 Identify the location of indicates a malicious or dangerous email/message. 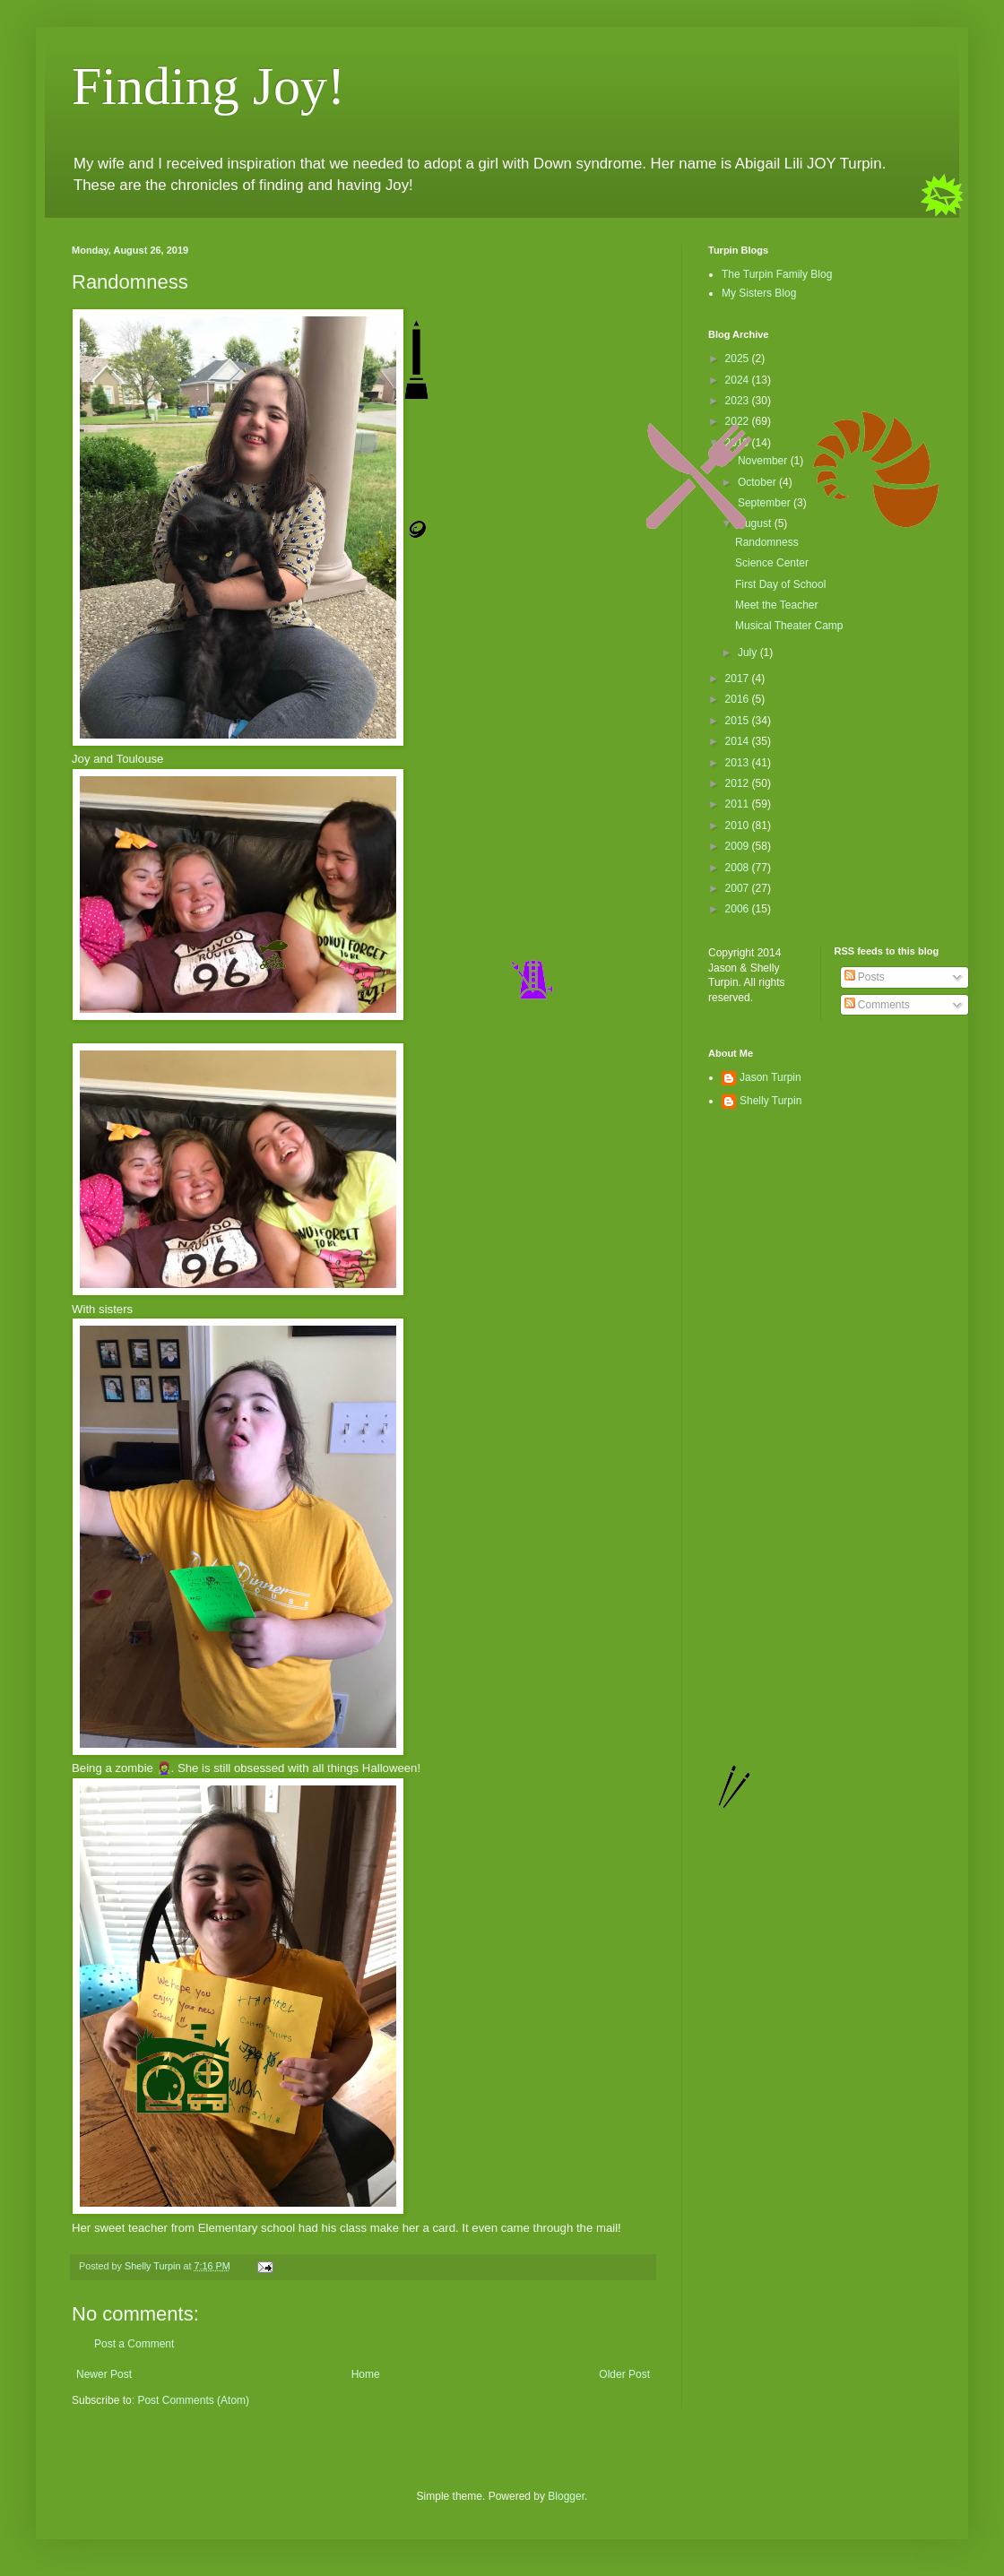
(941, 194).